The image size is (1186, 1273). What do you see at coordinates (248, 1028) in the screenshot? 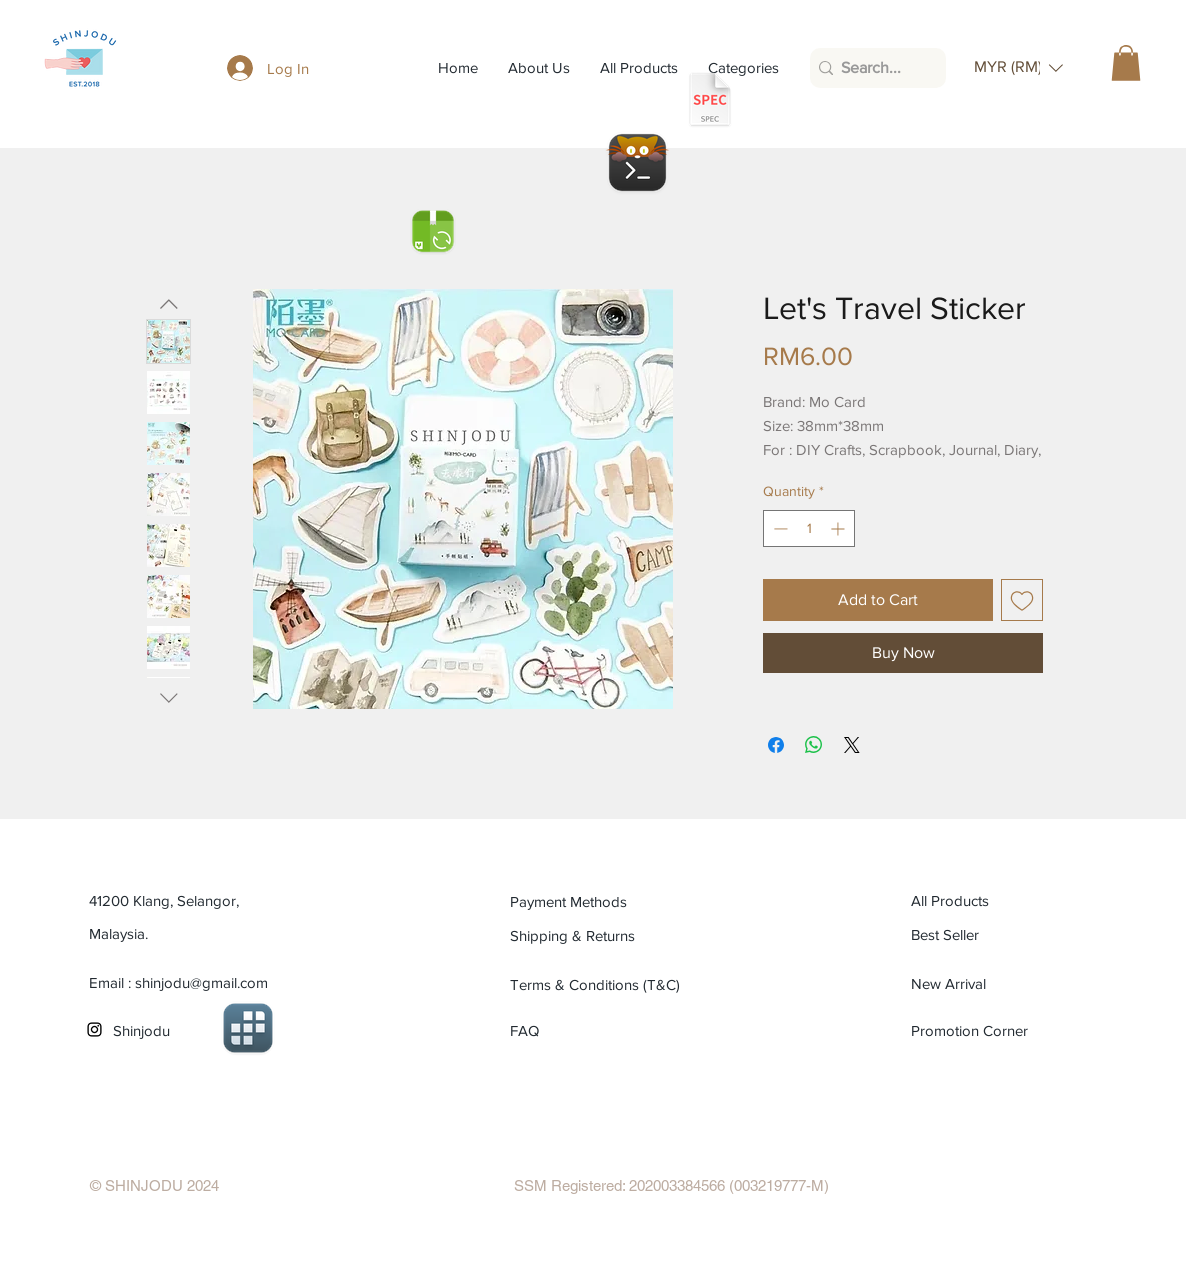
I see `open stata statistical software` at bounding box center [248, 1028].